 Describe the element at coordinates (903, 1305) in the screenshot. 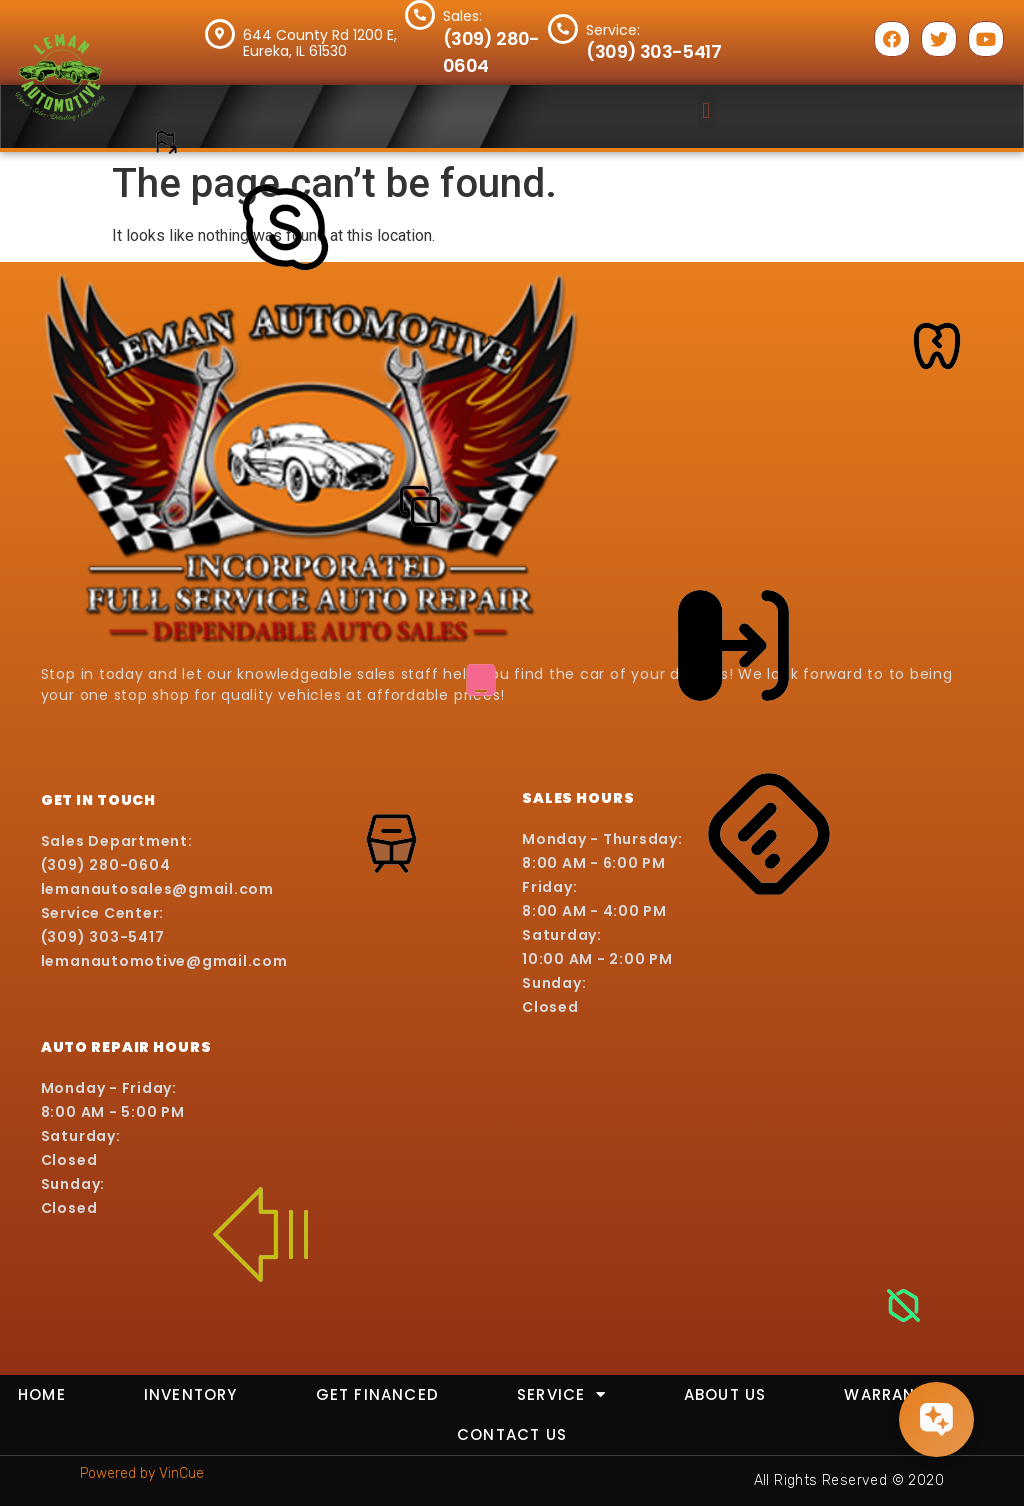

I see `disable or deactivate a feature` at that location.